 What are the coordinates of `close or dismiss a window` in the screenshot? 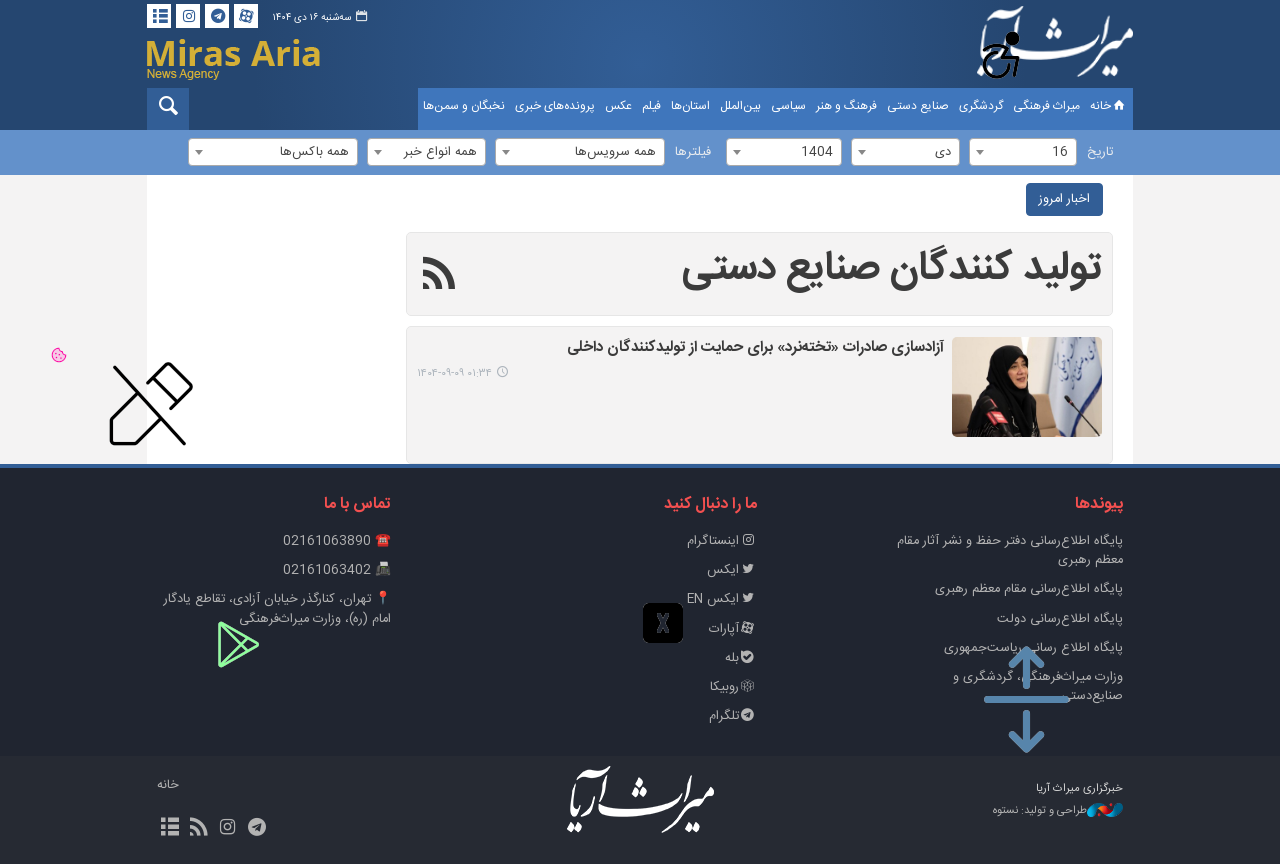 It's located at (663, 623).